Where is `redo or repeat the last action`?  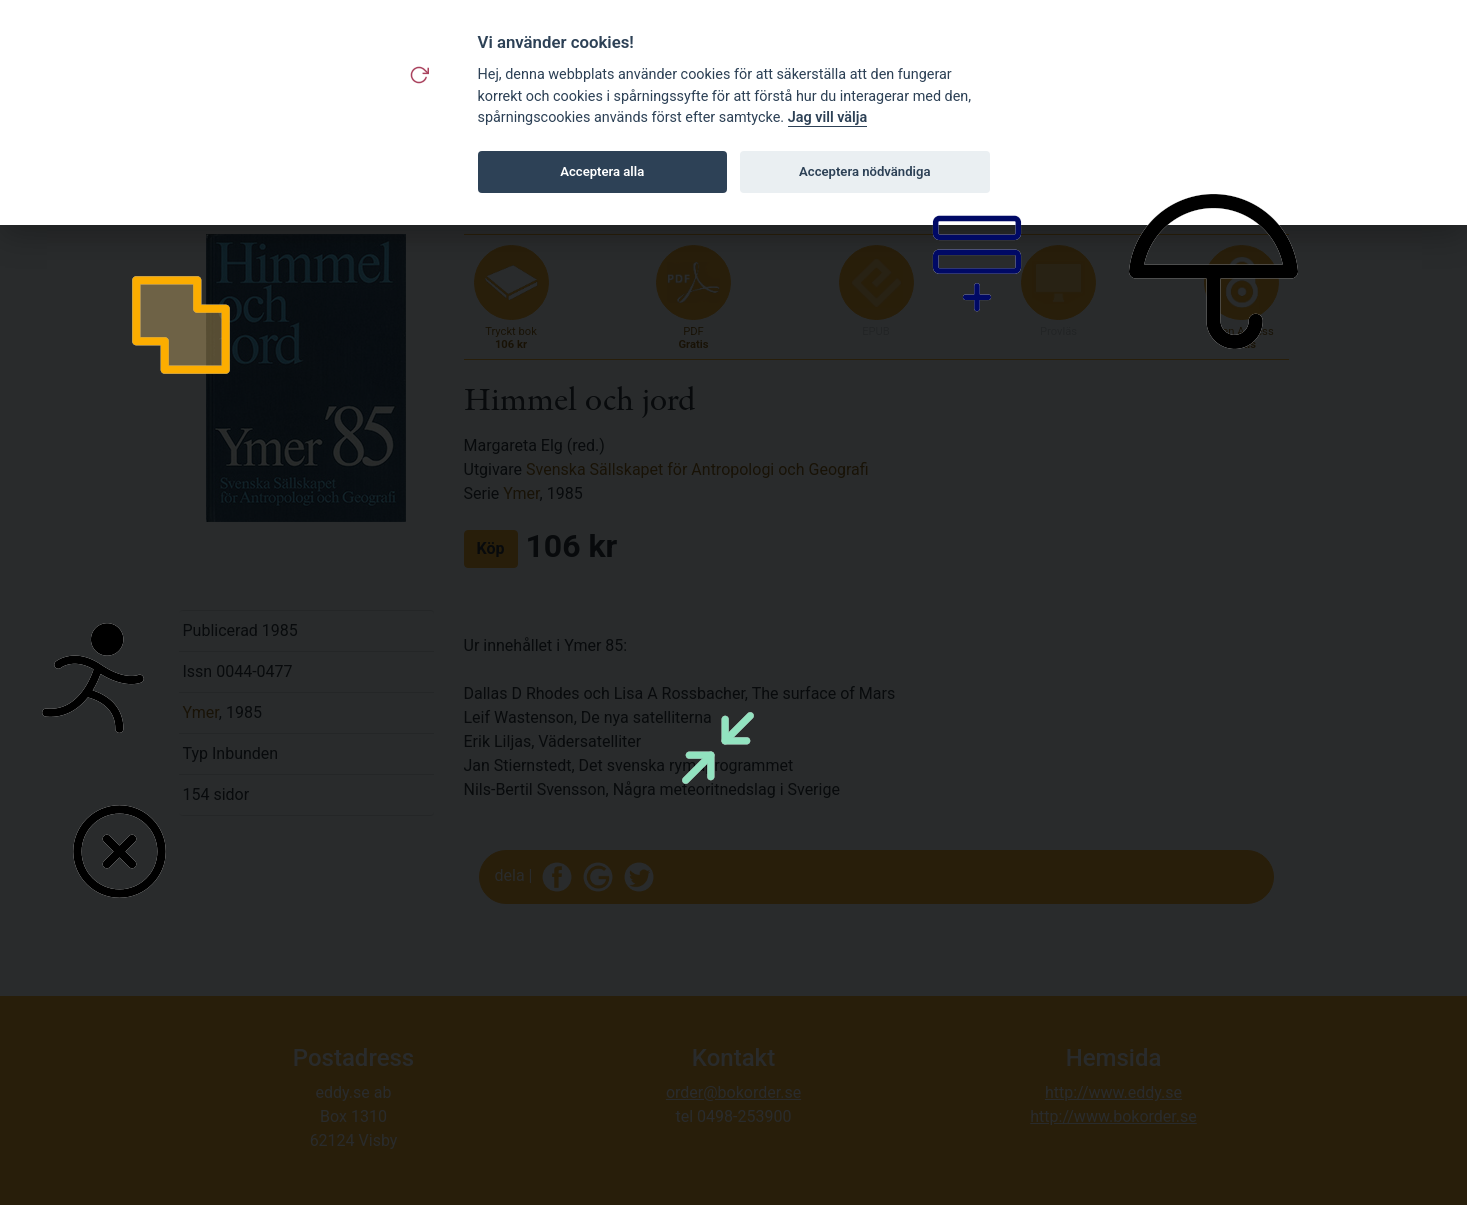
redo or repeat the last action is located at coordinates (419, 75).